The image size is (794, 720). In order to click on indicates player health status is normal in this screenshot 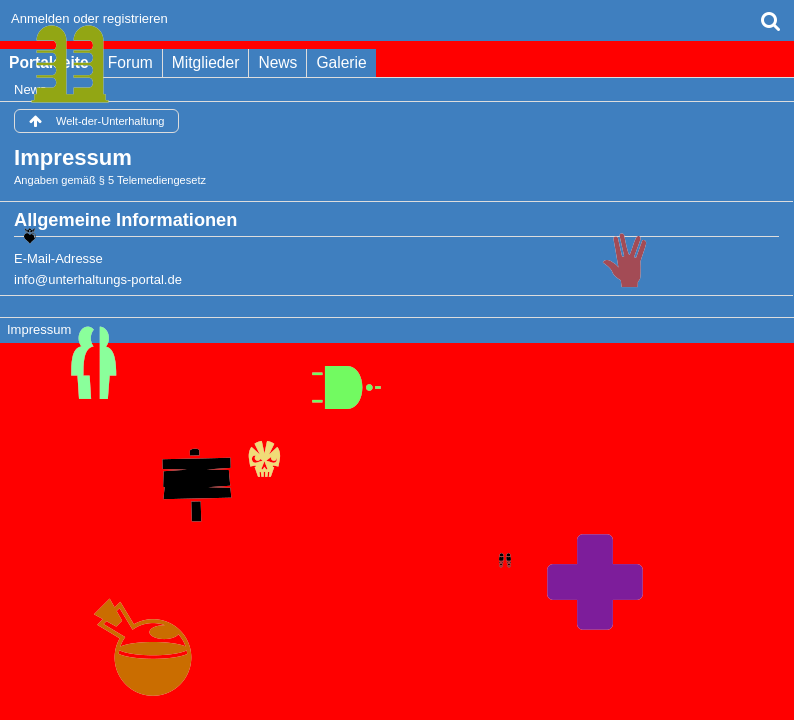, I will do `click(595, 582)`.